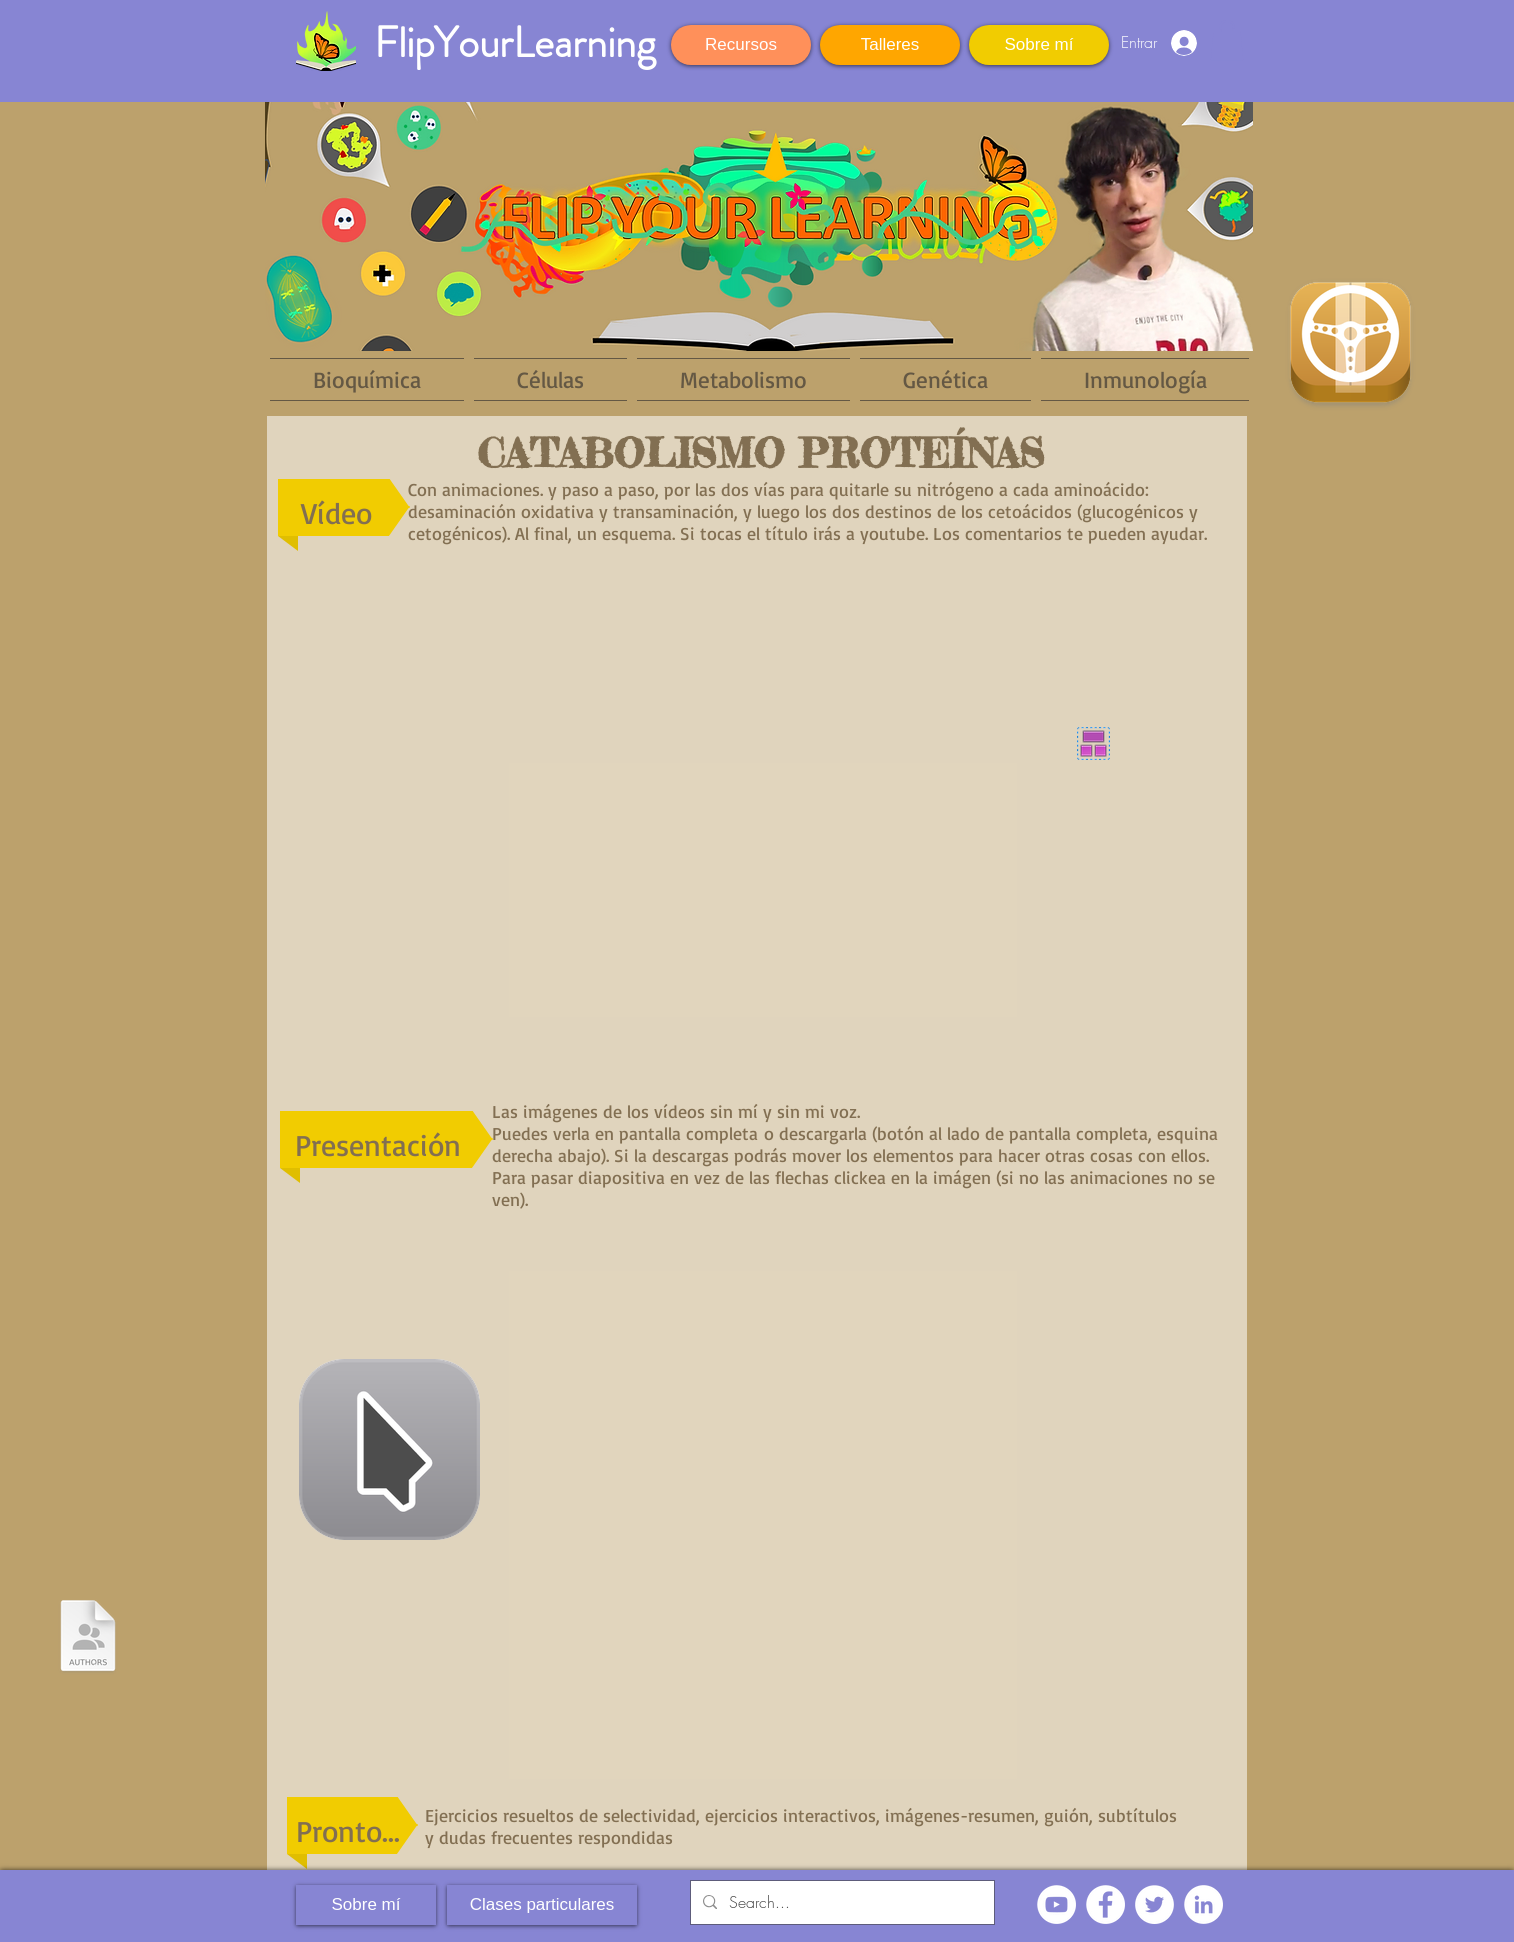 This screenshot has width=1514, height=1942. Describe the element at coordinates (1350, 342) in the screenshot. I see `open boxflat racing wheel configuration app` at that location.